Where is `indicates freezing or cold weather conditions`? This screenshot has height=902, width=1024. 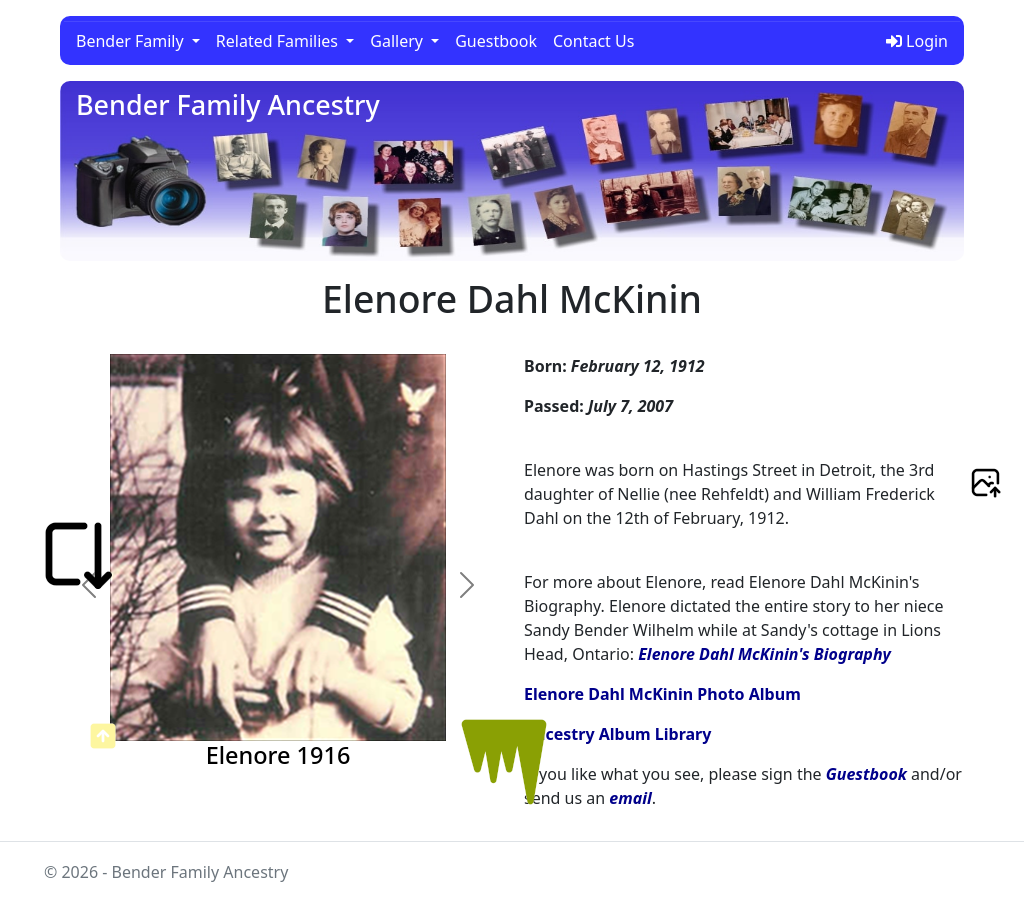 indicates freezing or cold weather conditions is located at coordinates (504, 762).